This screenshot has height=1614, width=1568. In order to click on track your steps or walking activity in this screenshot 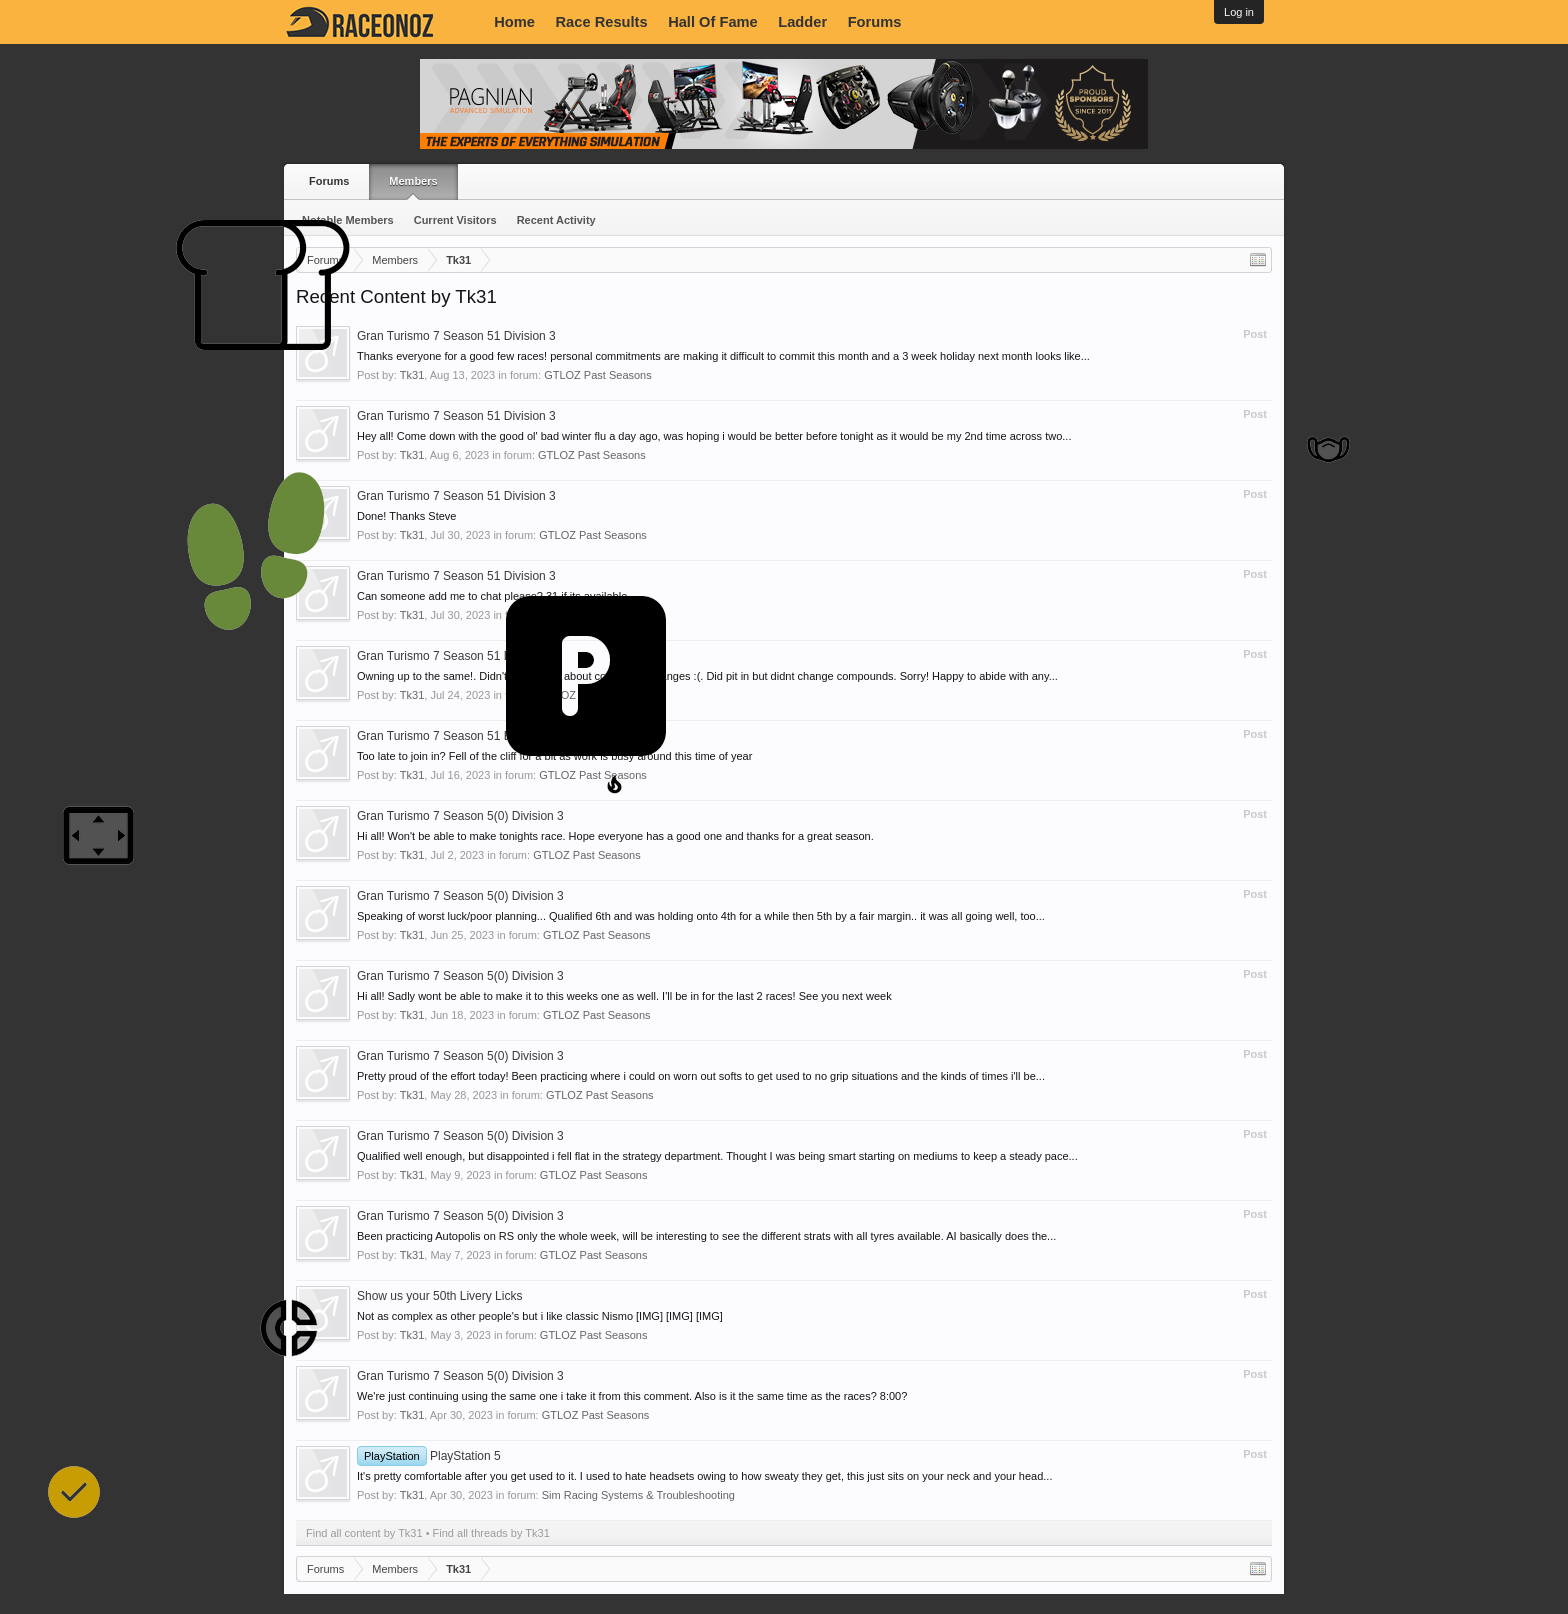, I will do `click(256, 551)`.